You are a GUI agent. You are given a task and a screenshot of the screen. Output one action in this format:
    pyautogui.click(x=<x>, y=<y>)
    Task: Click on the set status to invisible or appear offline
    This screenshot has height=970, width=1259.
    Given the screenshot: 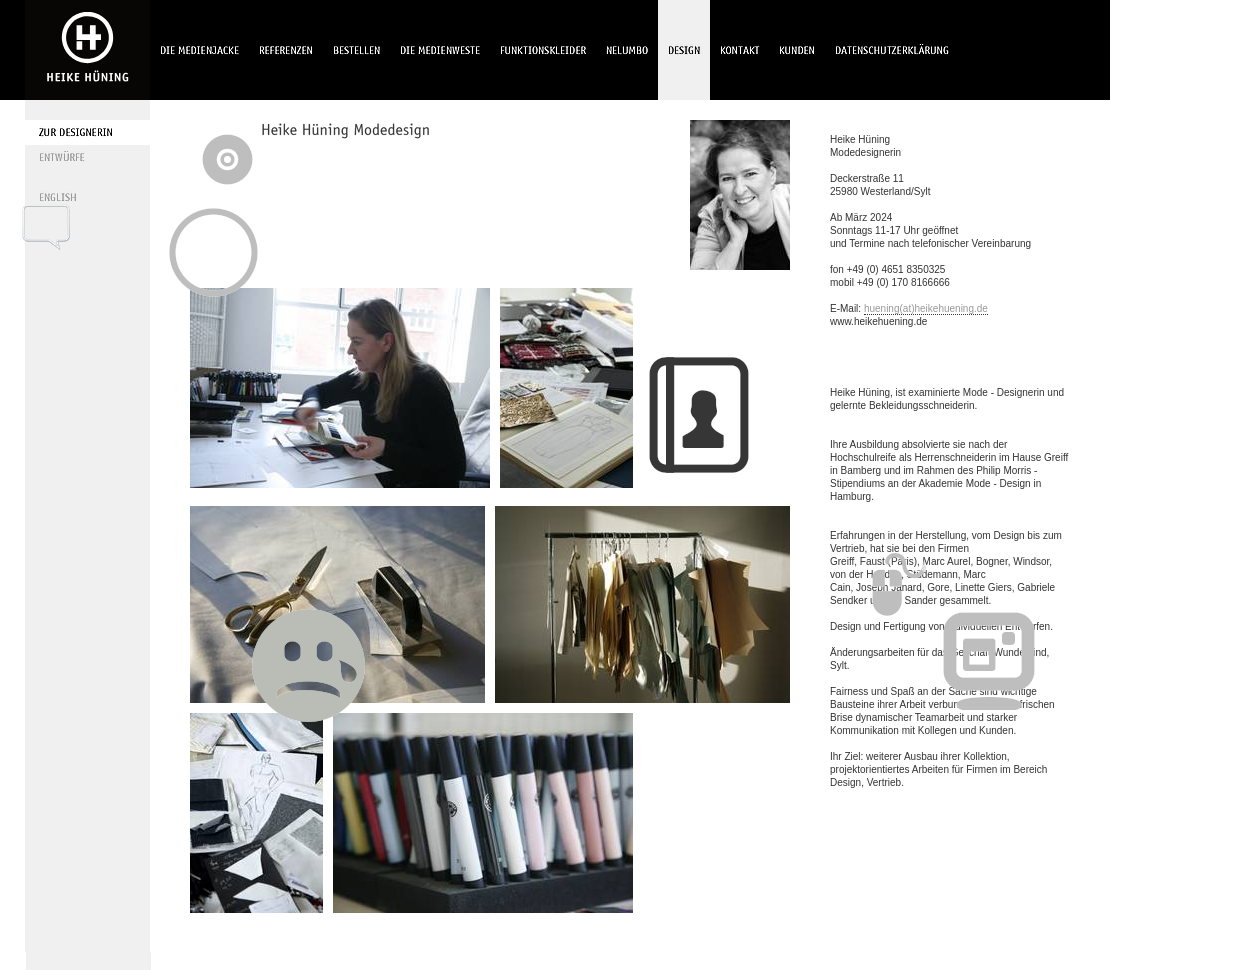 What is the action you would take?
    pyautogui.click(x=46, y=226)
    